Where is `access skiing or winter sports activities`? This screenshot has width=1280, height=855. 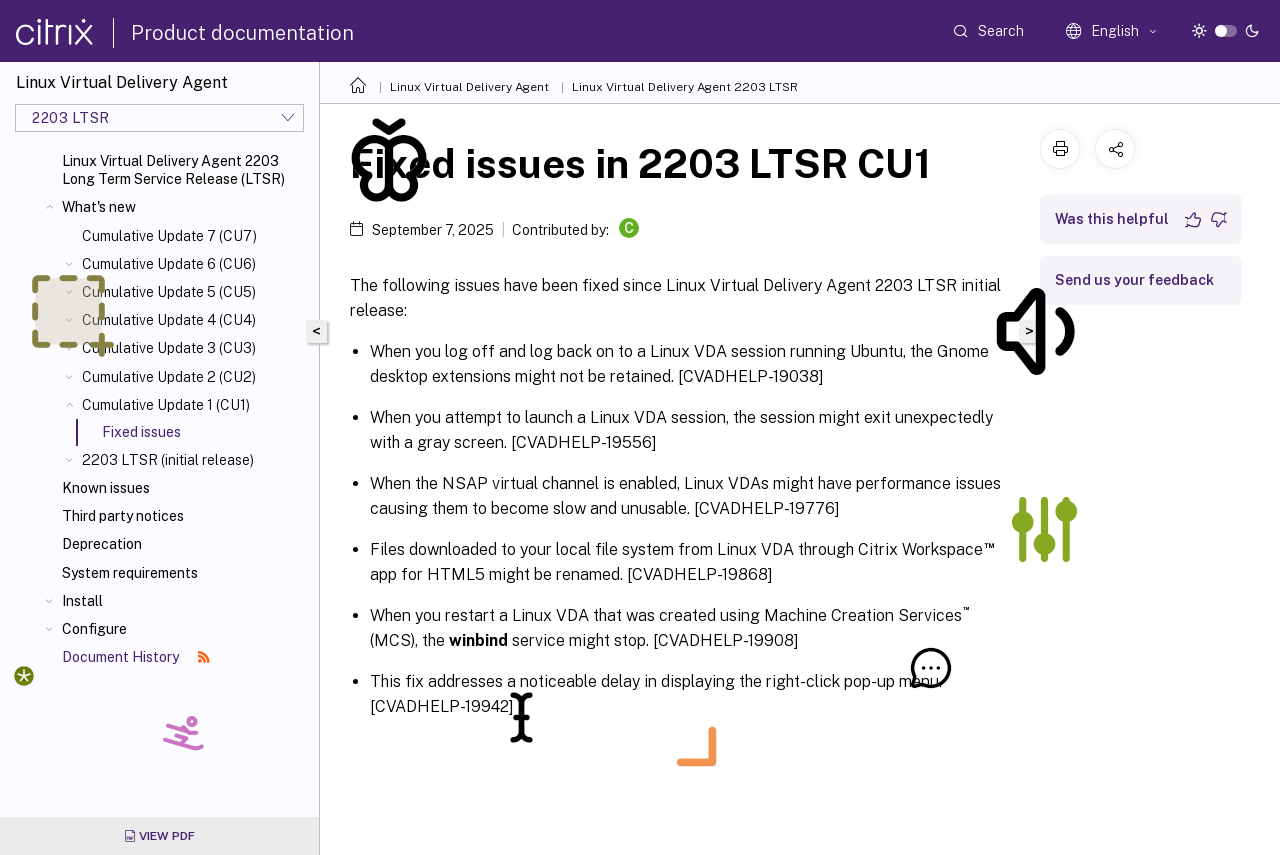 access skiing or winter sports activities is located at coordinates (183, 733).